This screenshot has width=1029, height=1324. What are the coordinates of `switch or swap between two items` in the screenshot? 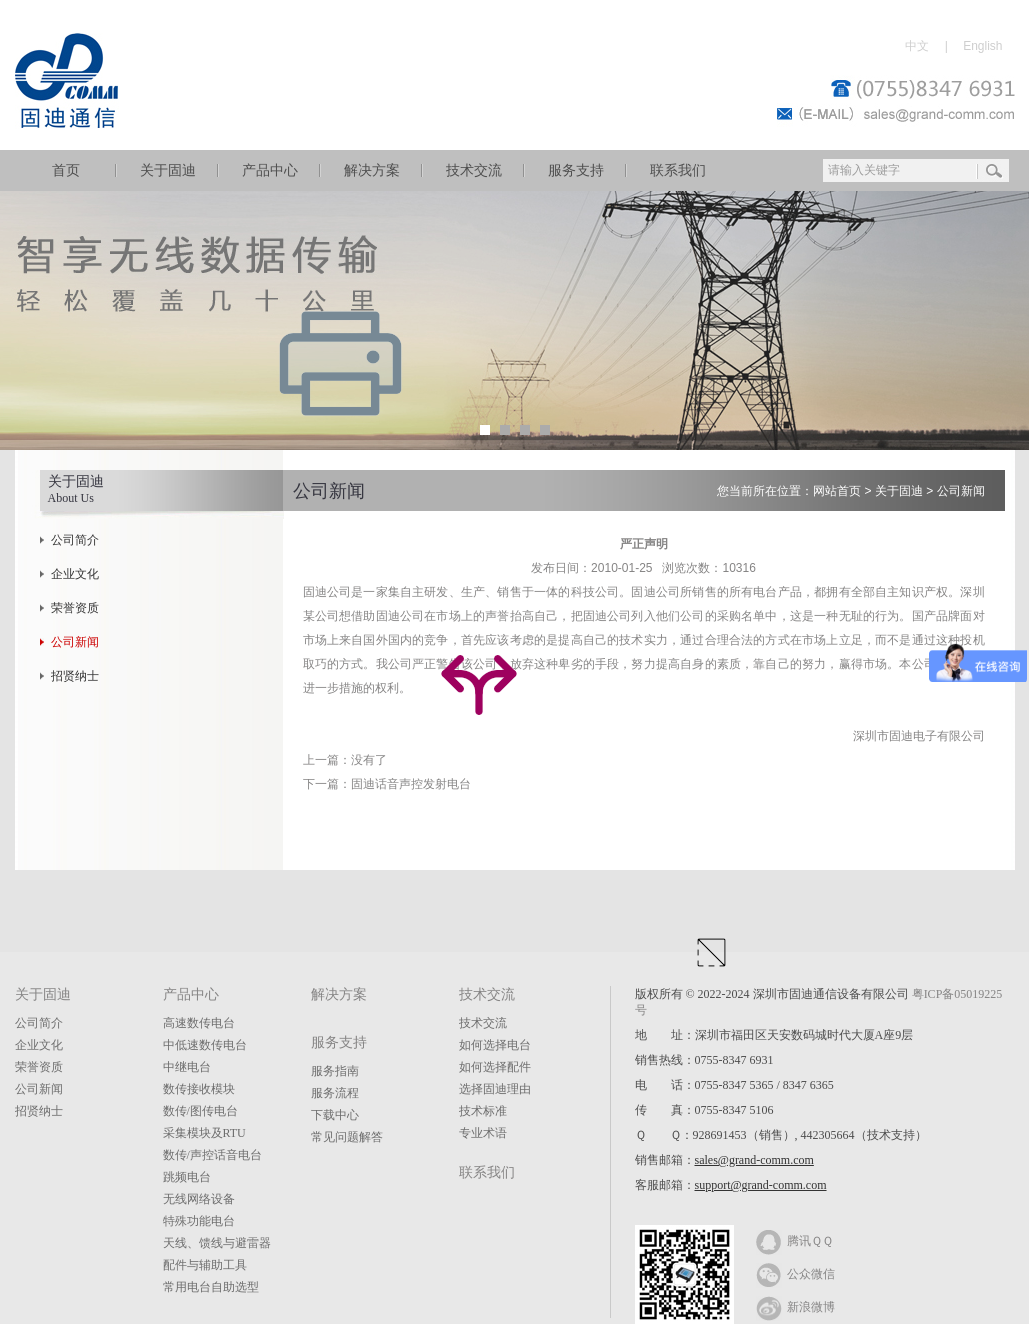 It's located at (479, 685).